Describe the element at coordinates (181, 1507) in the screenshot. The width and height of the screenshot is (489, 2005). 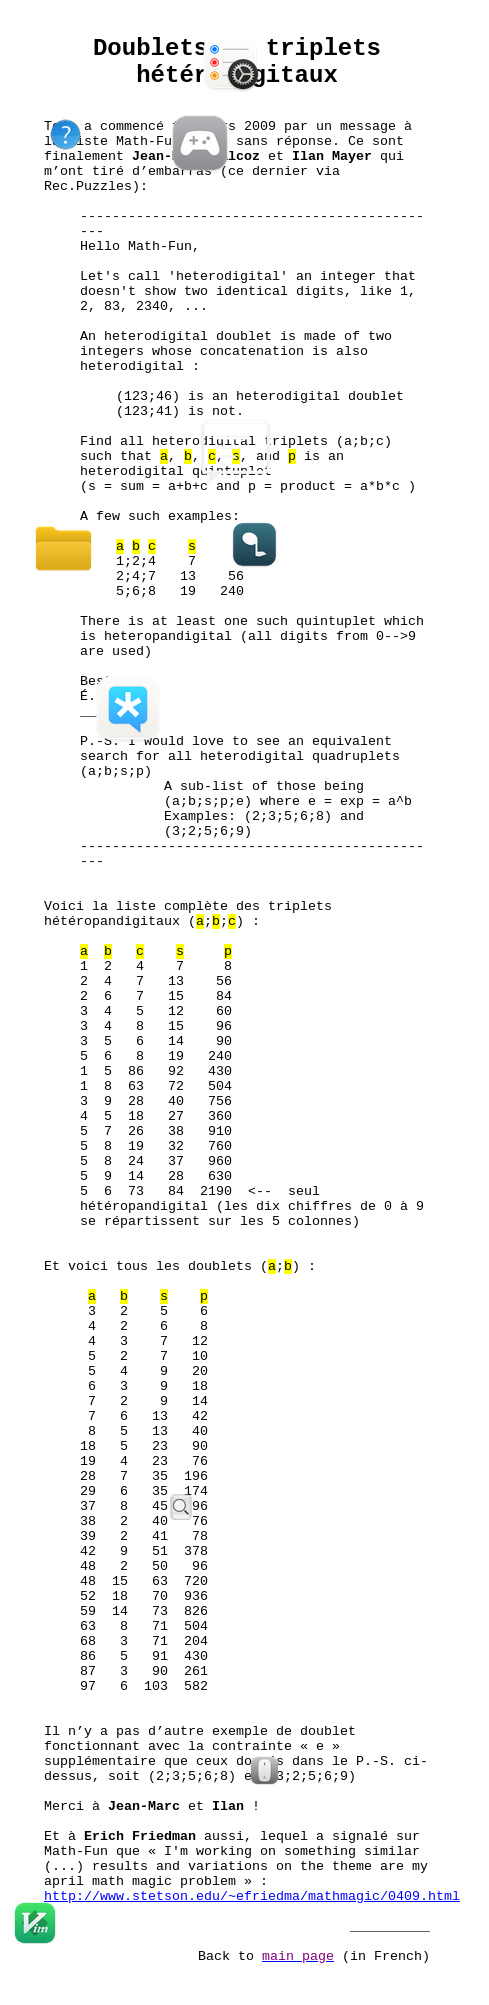
I see `open gnome logs application` at that location.